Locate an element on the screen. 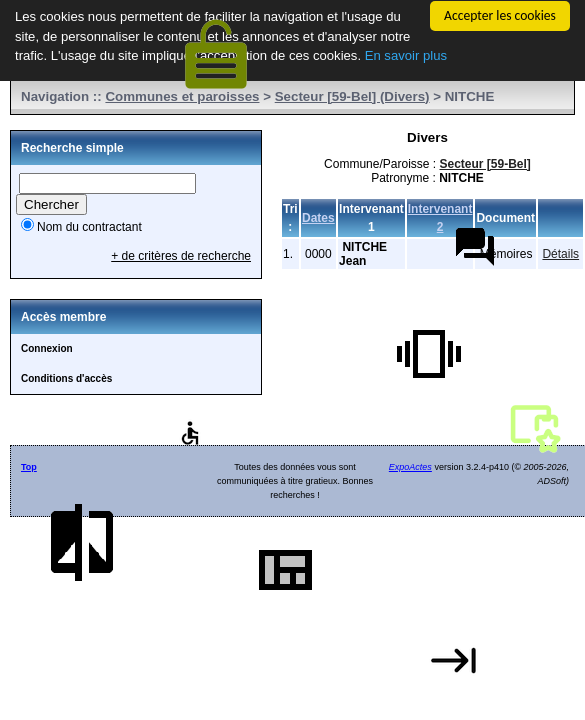 The height and width of the screenshot is (720, 585). enable vibration mode for notifications is located at coordinates (429, 354).